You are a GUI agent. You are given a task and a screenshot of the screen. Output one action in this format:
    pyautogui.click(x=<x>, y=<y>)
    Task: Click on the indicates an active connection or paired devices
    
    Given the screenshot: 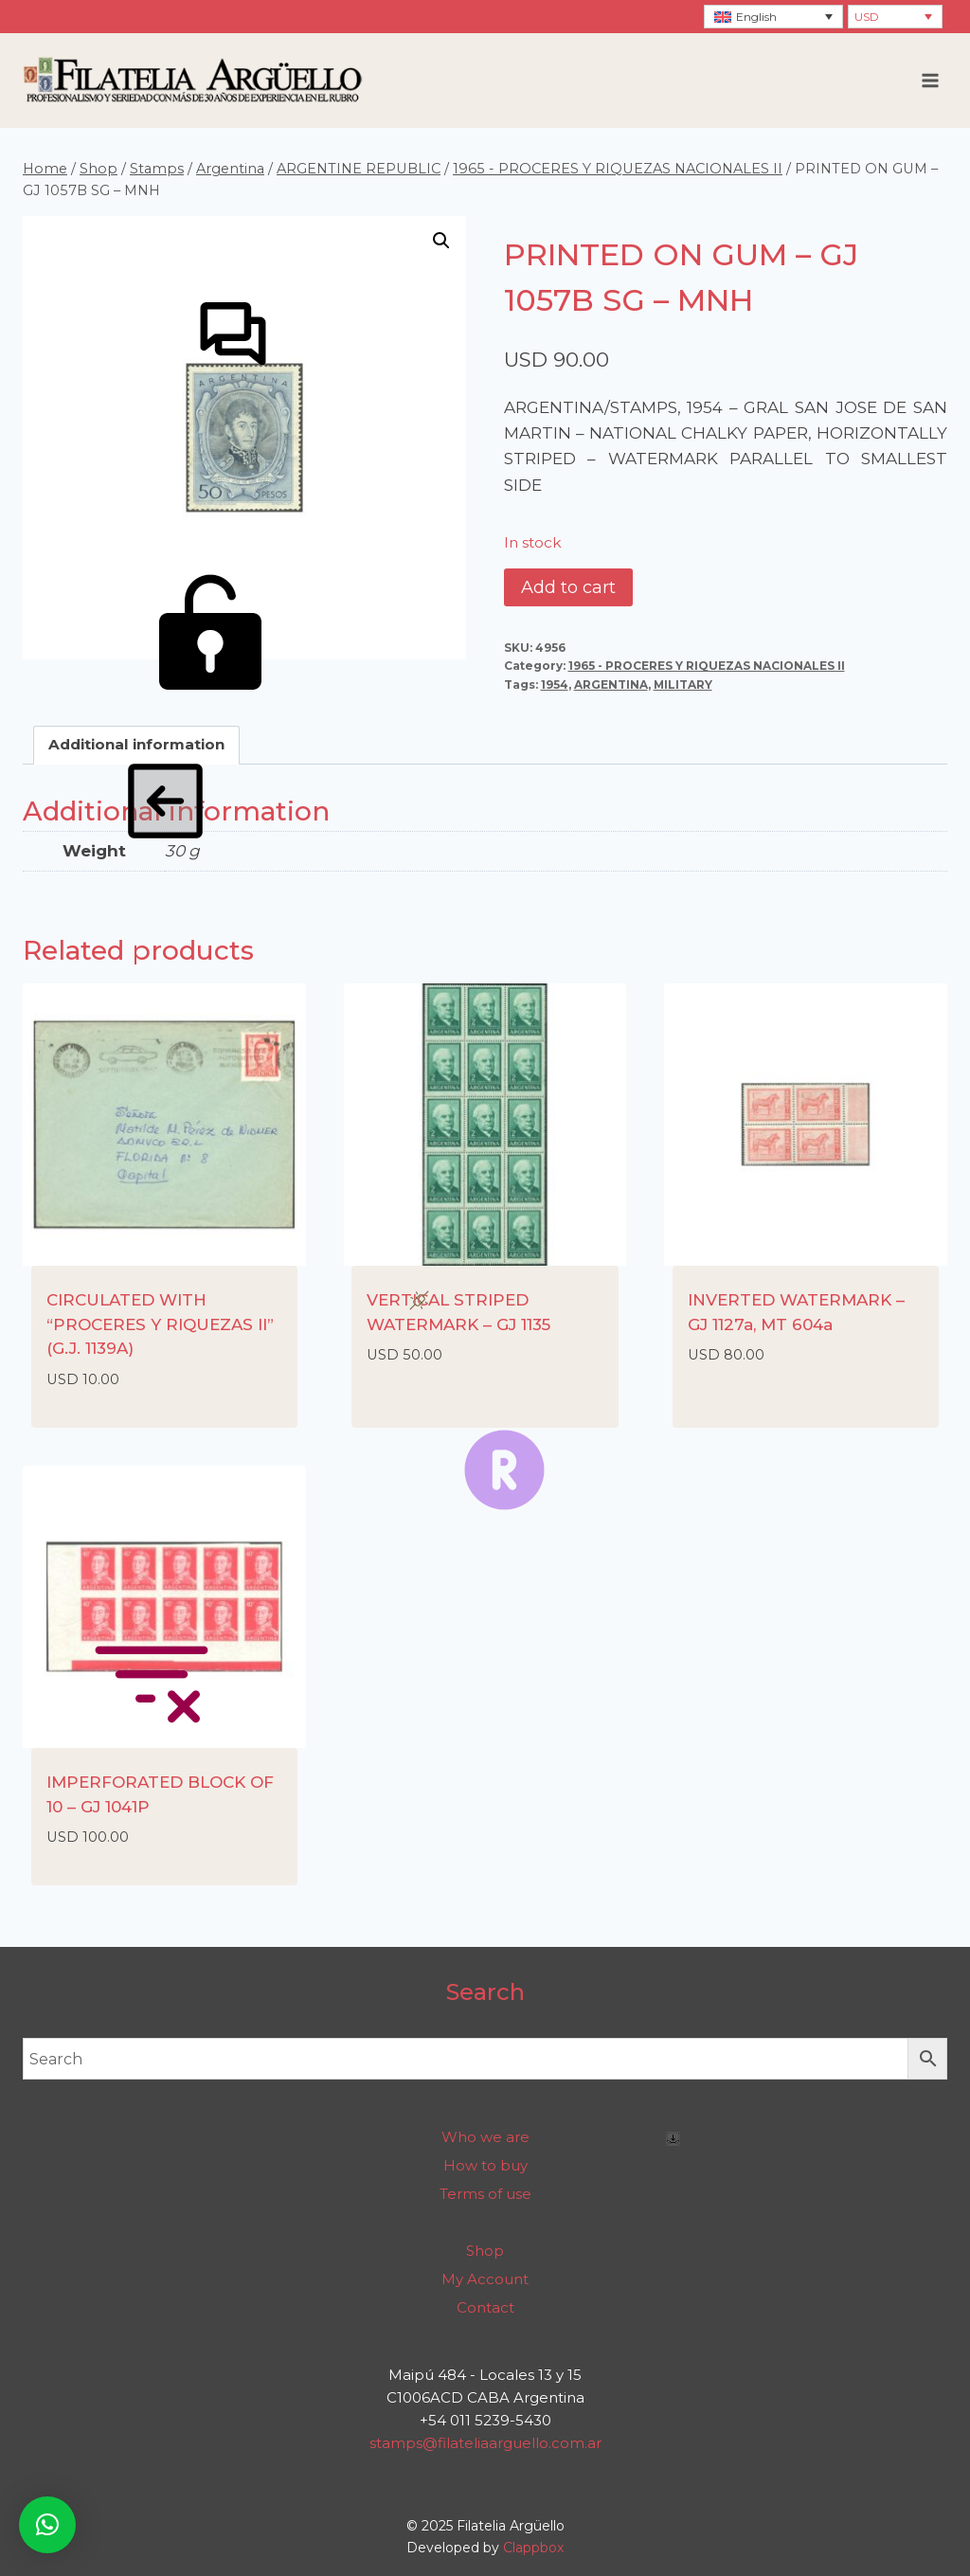 What is the action you would take?
    pyautogui.click(x=419, y=1300)
    